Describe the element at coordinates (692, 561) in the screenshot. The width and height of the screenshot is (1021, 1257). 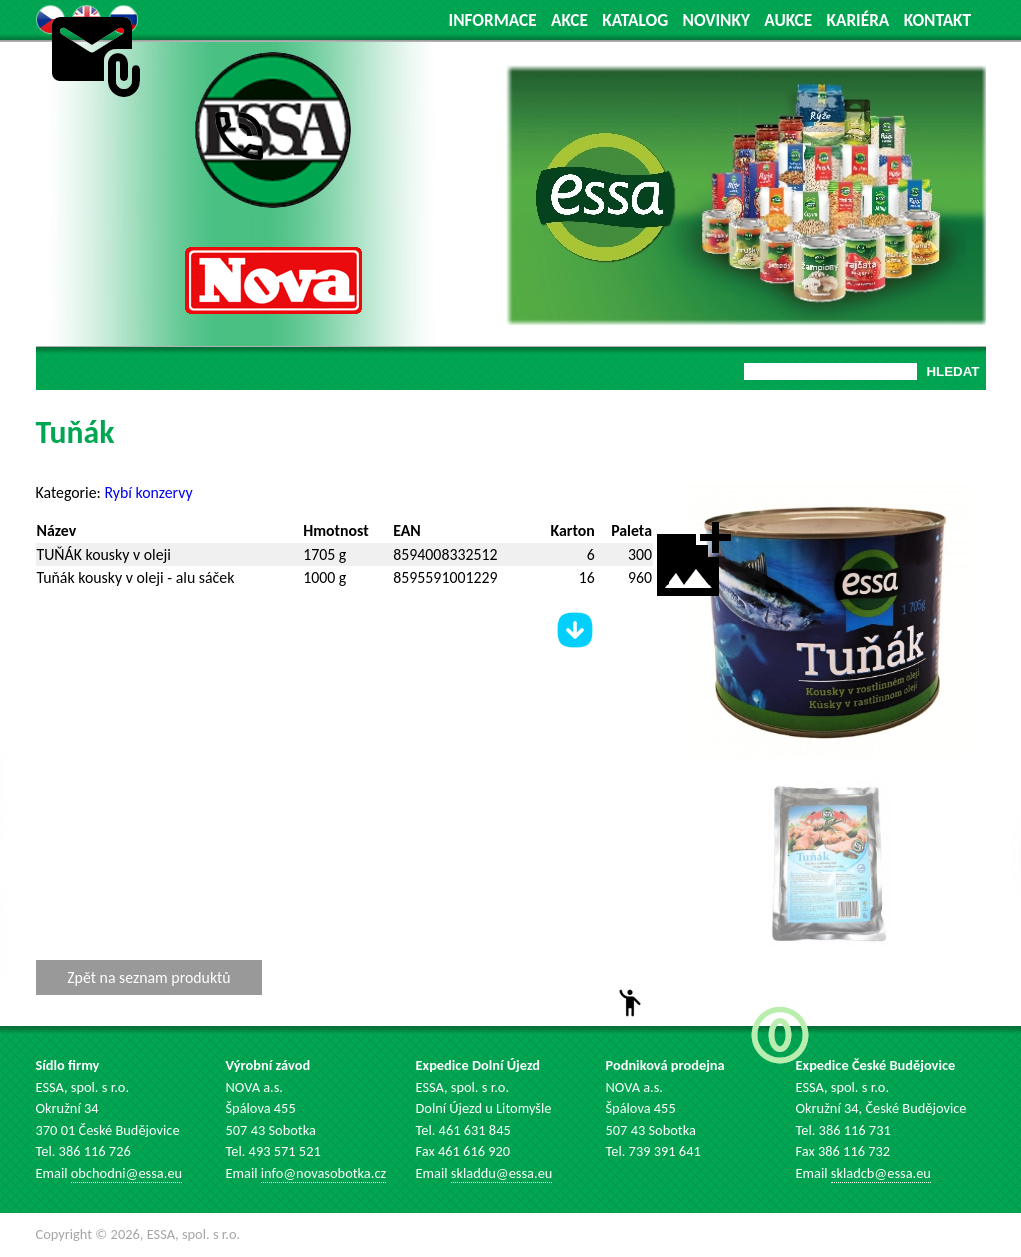
I see `add a new photo to your gallery` at that location.